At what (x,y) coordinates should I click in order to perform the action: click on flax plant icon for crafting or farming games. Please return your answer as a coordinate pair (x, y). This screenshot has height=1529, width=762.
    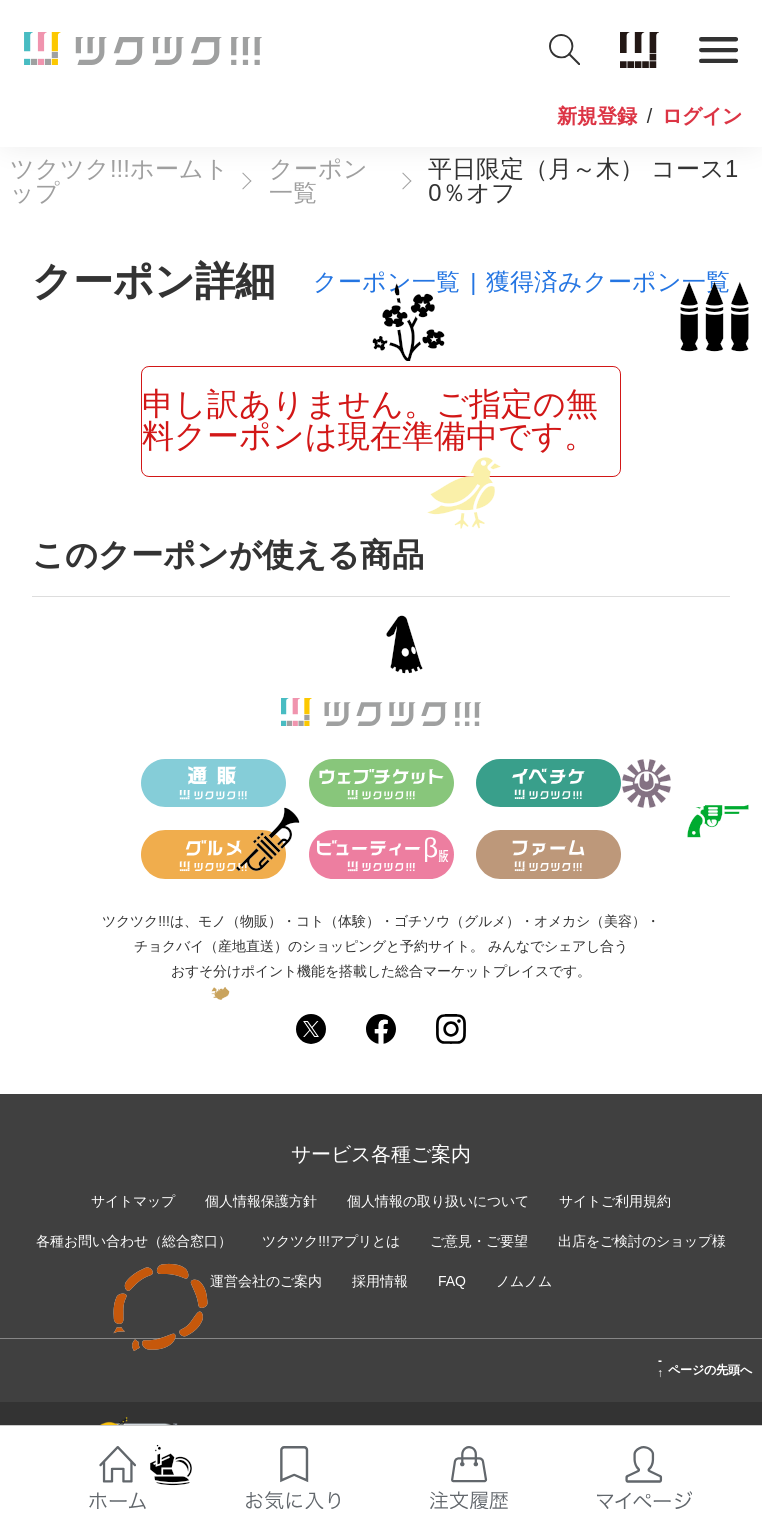
    Looking at the image, I should click on (408, 321).